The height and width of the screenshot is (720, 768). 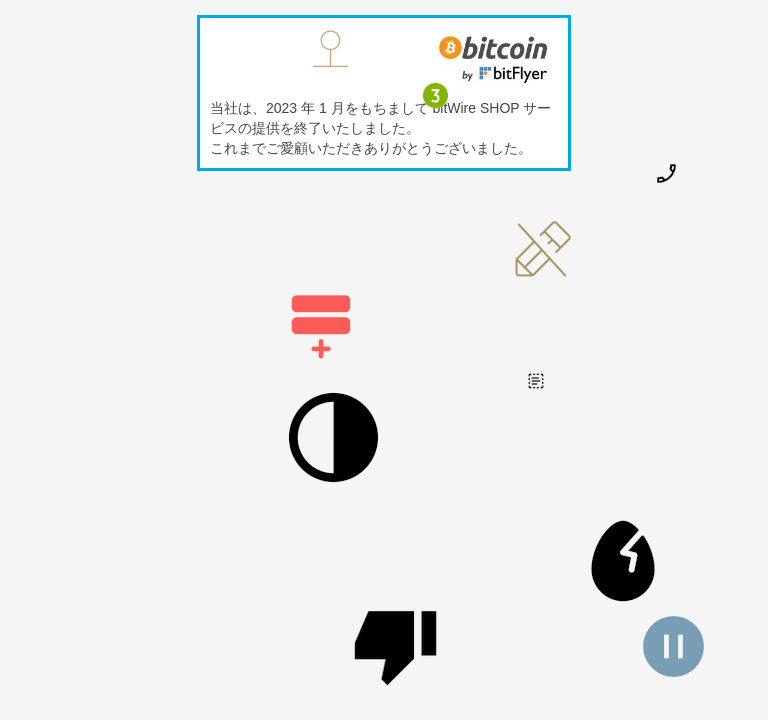 What do you see at coordinates (435, 95) in the screenshot?
I see `indicates step three in a multi-step process` at bounding box center [435, 95].